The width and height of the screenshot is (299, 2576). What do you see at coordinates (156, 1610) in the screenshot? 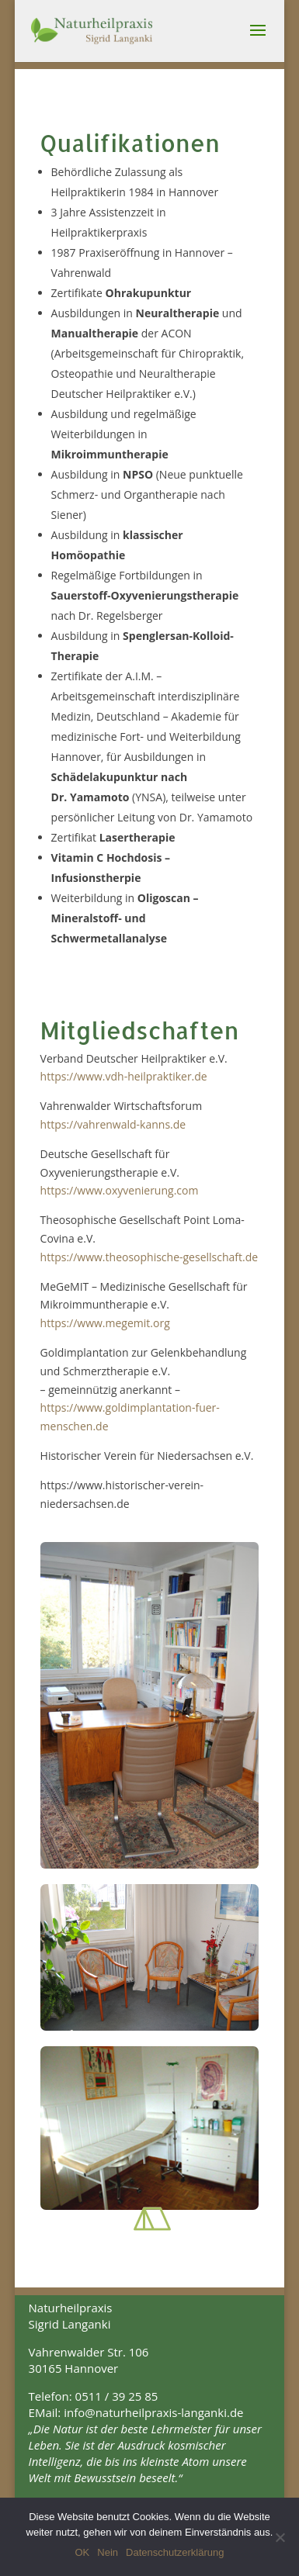
I see `open the calculator app` at bounding box center [156, 1610].